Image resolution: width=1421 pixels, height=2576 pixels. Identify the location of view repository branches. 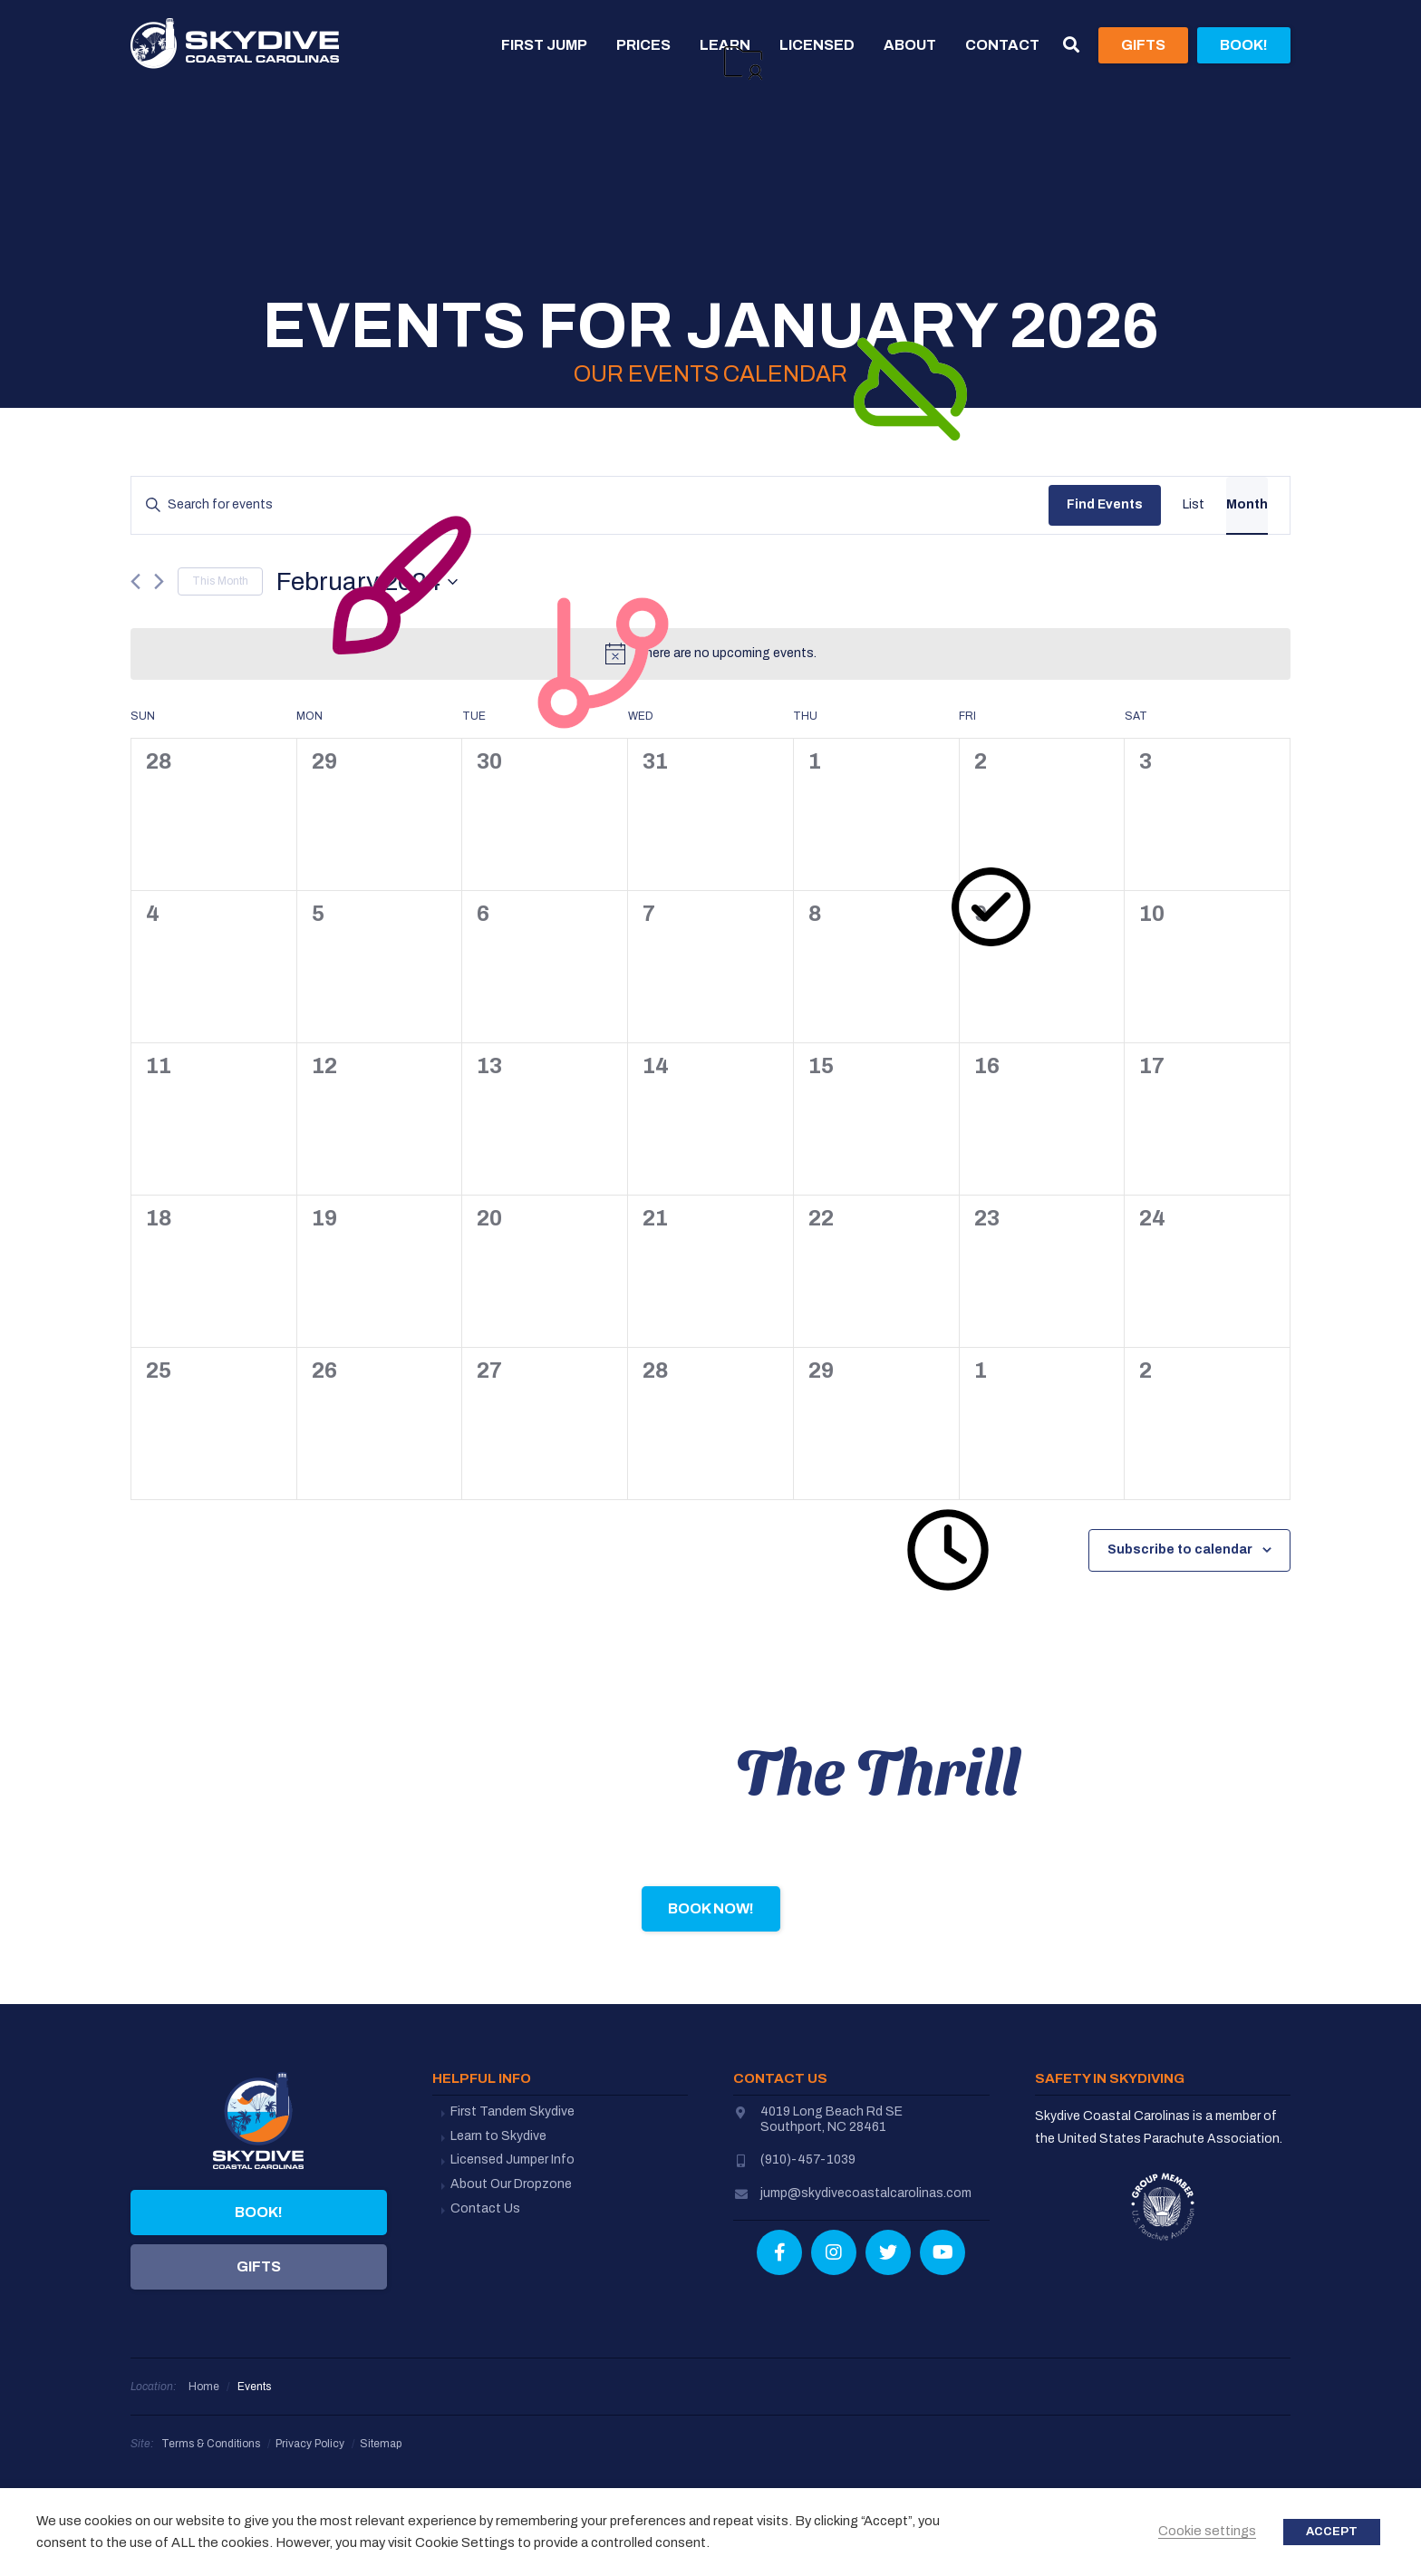
(603, 663).